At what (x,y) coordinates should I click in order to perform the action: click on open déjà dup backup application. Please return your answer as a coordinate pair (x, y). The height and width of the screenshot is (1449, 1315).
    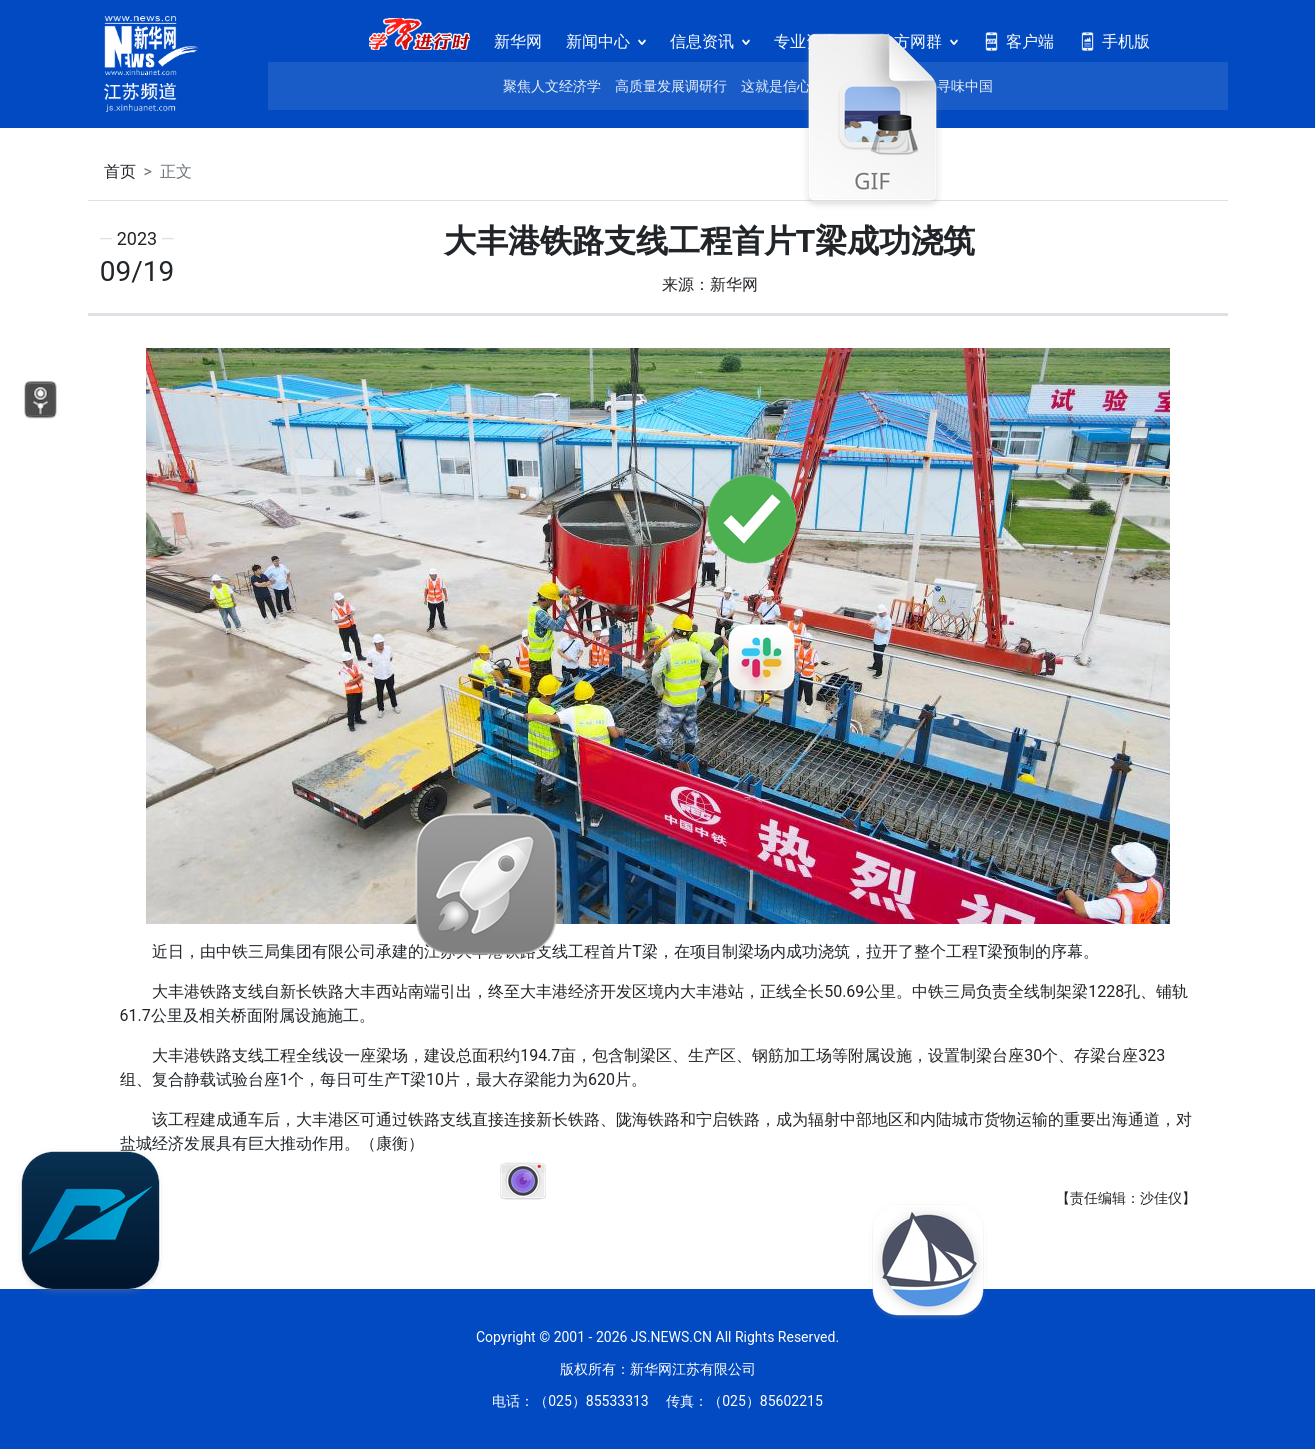
    Looking at the image, I should click on (40, 399).